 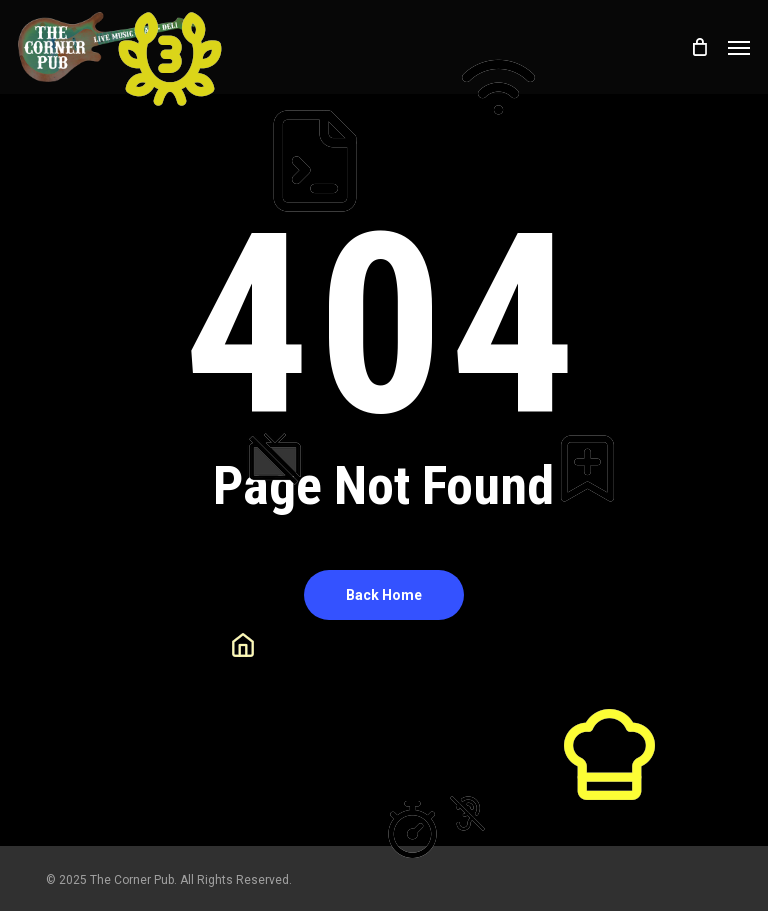 I want to click on navigate to the home screen, so click(x=243, y=645).